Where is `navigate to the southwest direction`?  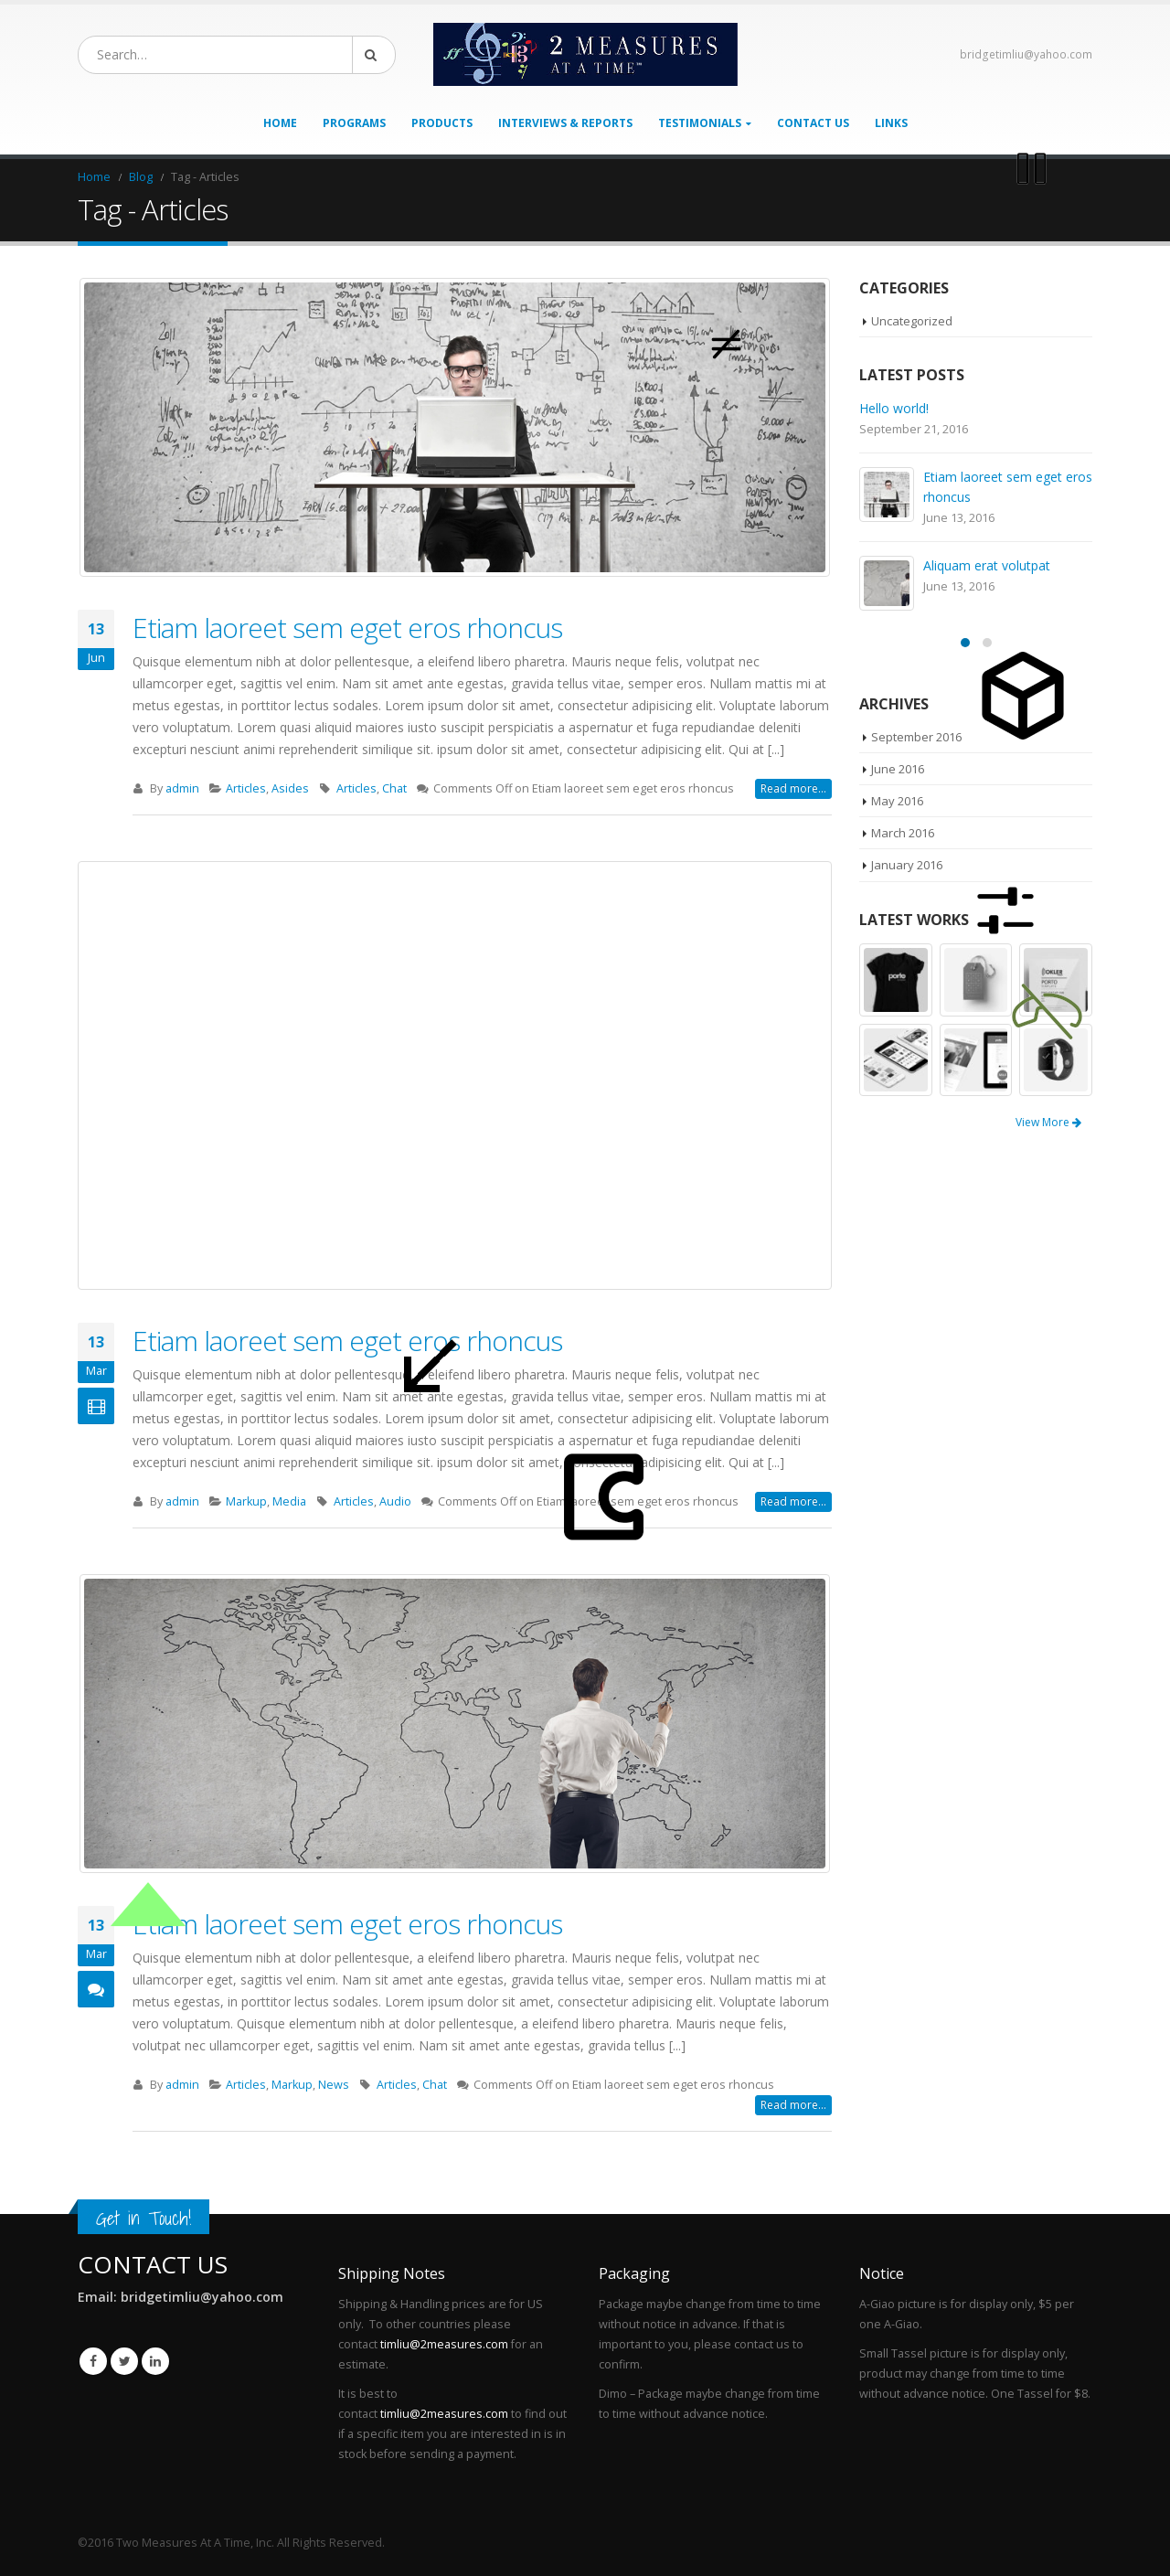
navigate to the southwest direction is located at coordinates (429, 1368).